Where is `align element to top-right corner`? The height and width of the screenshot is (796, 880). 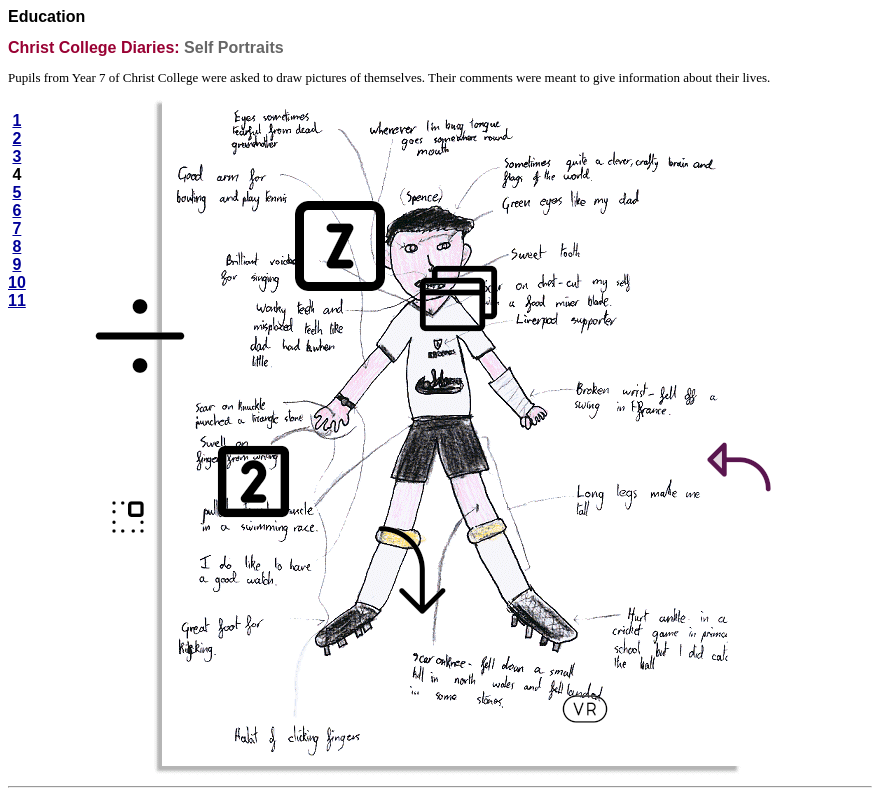 align element to top-right corner is located at coordinates (128, 517).